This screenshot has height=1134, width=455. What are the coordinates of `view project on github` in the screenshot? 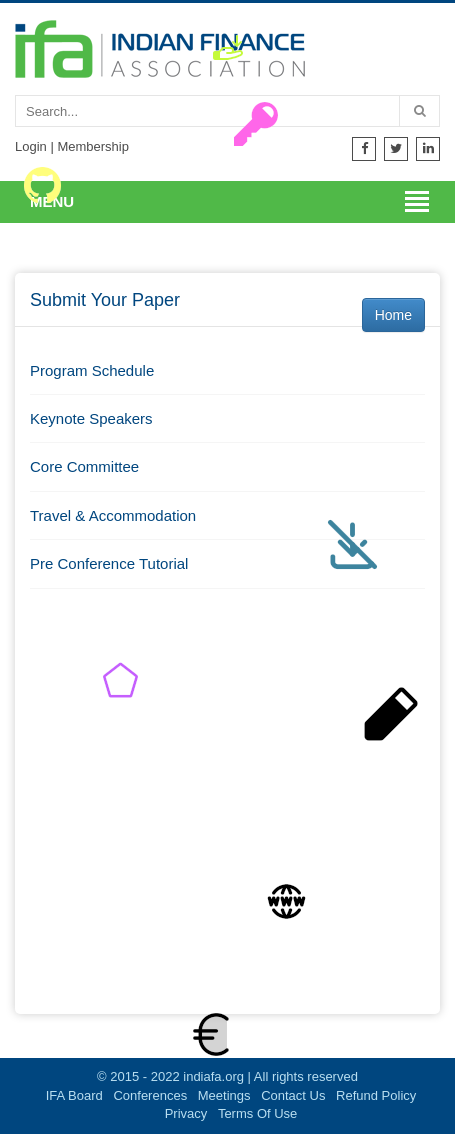 It's located at (42, 185).